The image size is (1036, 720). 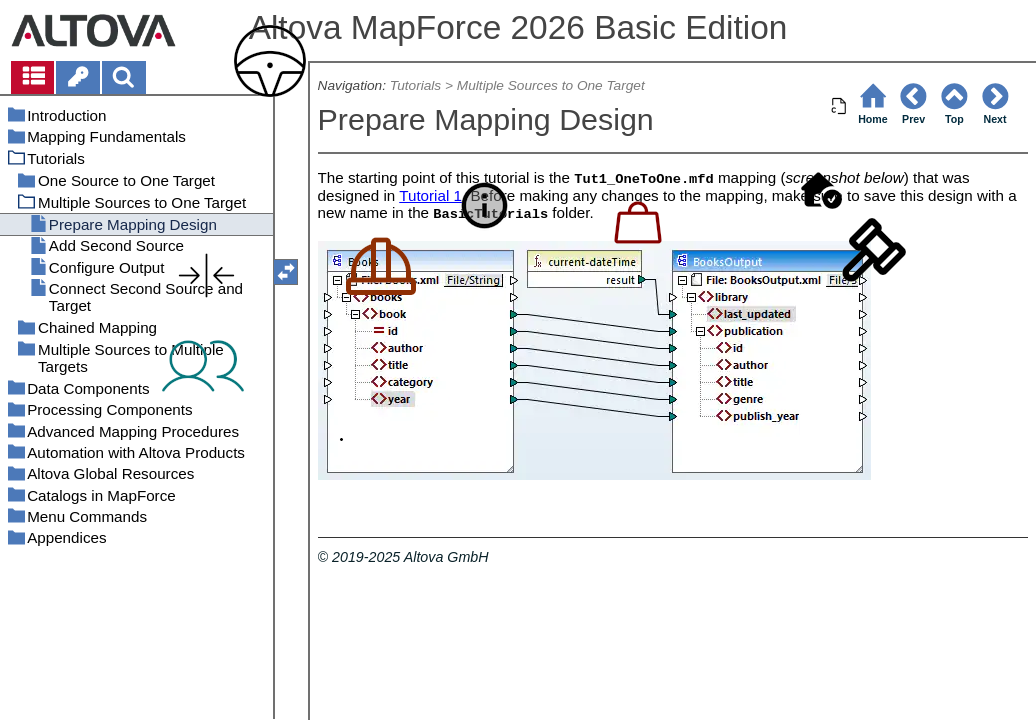 What do you see at coordinates (203, 366) in the screenshot?
I see `view all users or contacts` at bounding box center [203, 366].